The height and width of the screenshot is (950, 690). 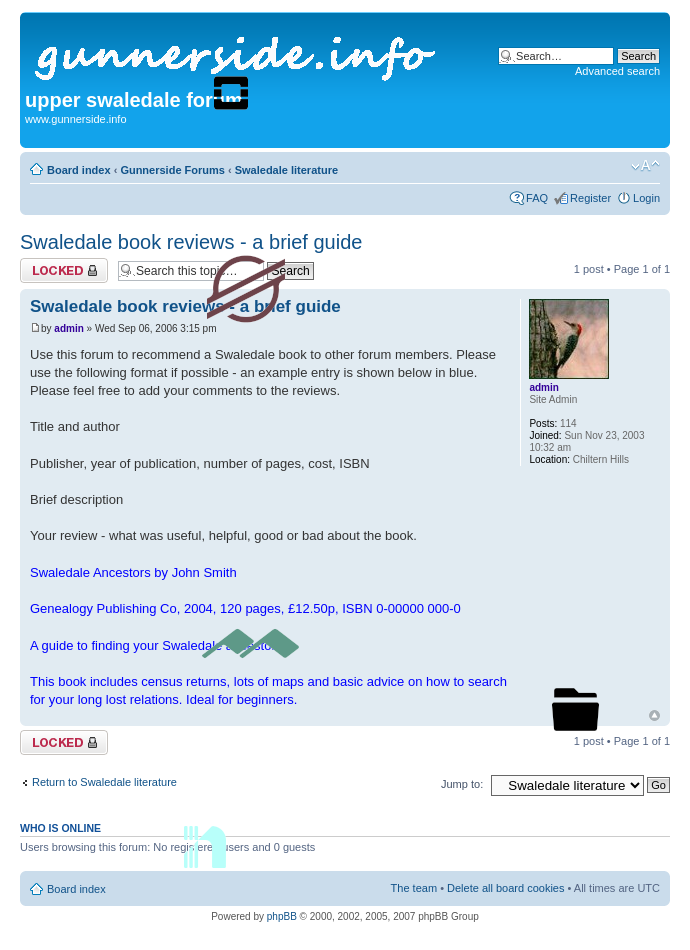 I want to click on infracost cloud cost estimation tool logo, so click(x=205, y=847).